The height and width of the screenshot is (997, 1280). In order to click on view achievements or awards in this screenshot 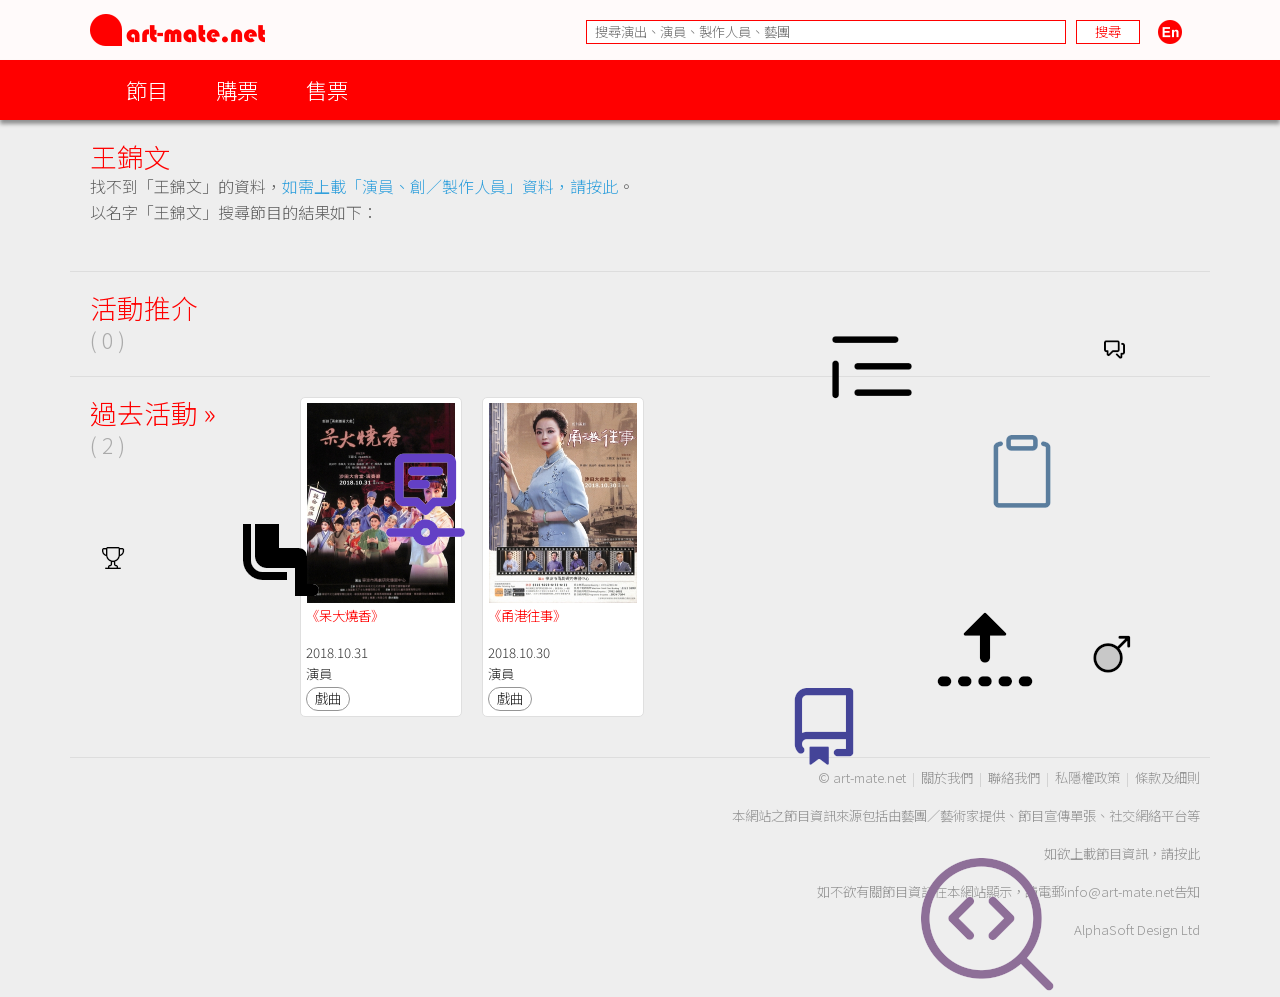, I will do `click(113, 558)`.